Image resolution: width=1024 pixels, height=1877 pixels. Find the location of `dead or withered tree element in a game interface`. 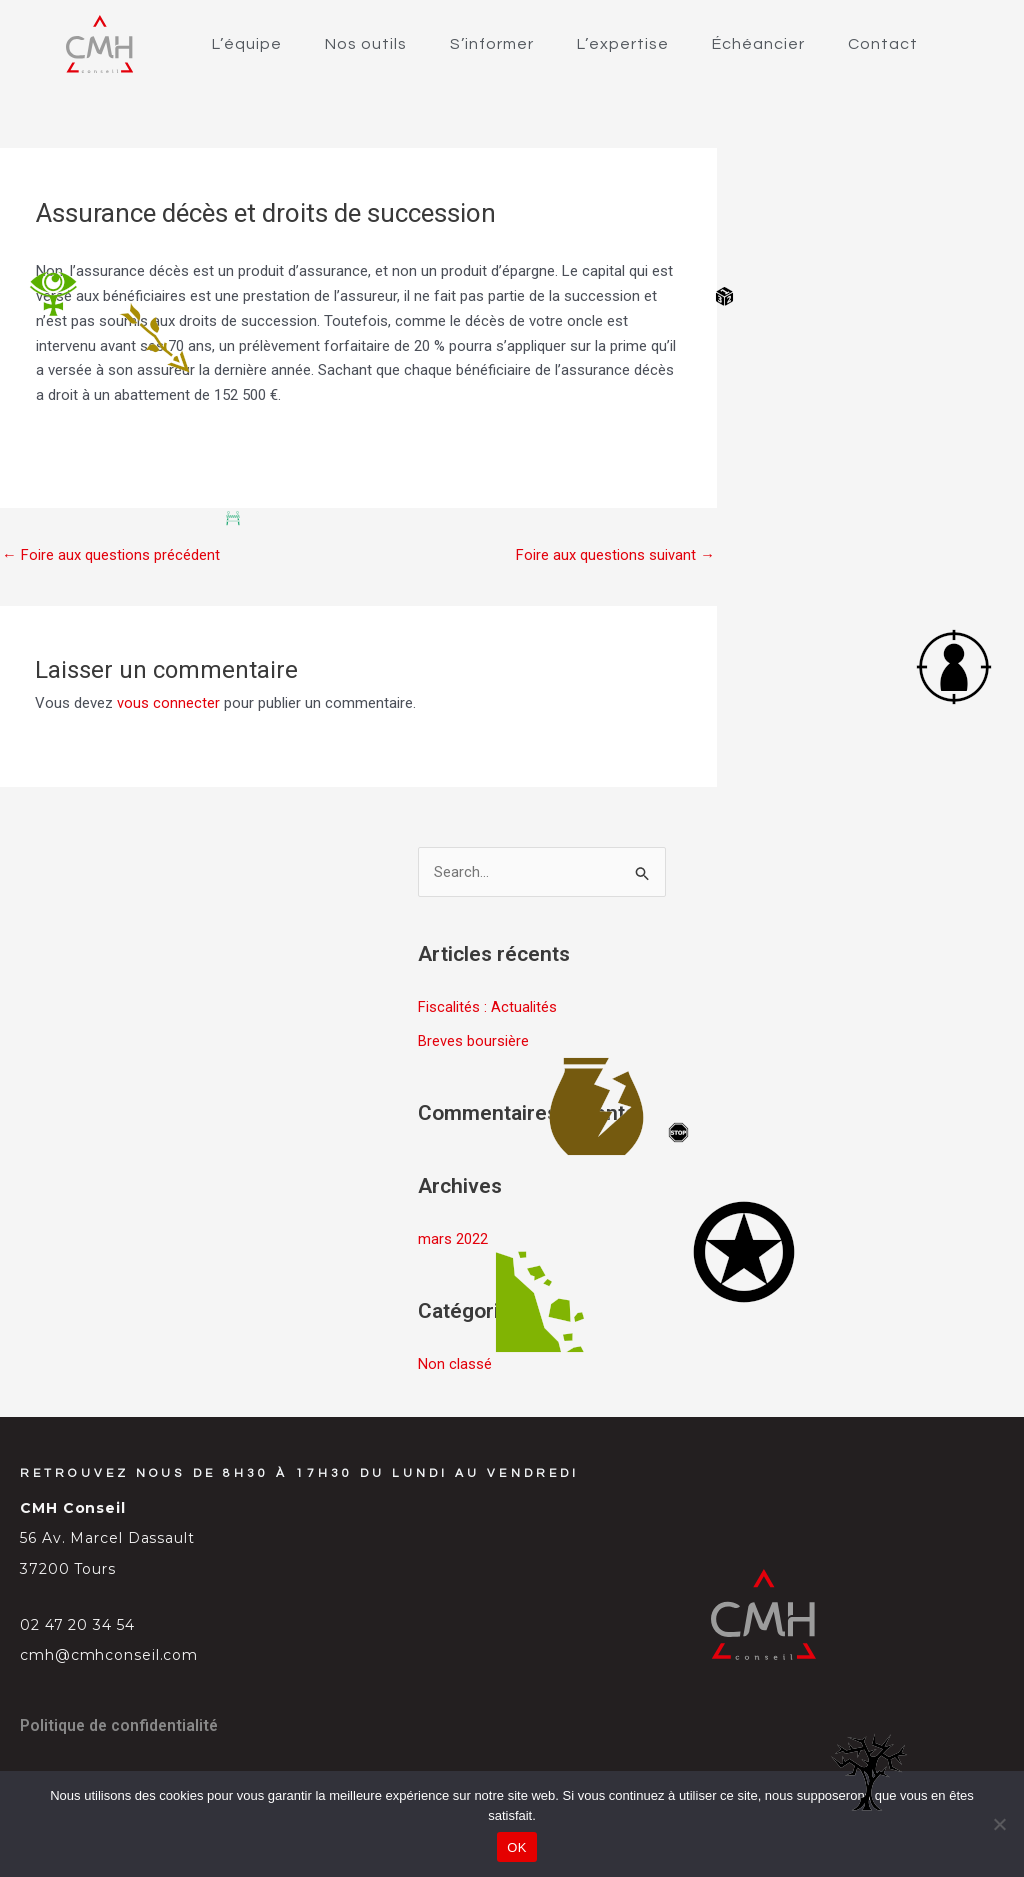

dead or withered tree element in a game interface is located at coordinates (869, 1772).